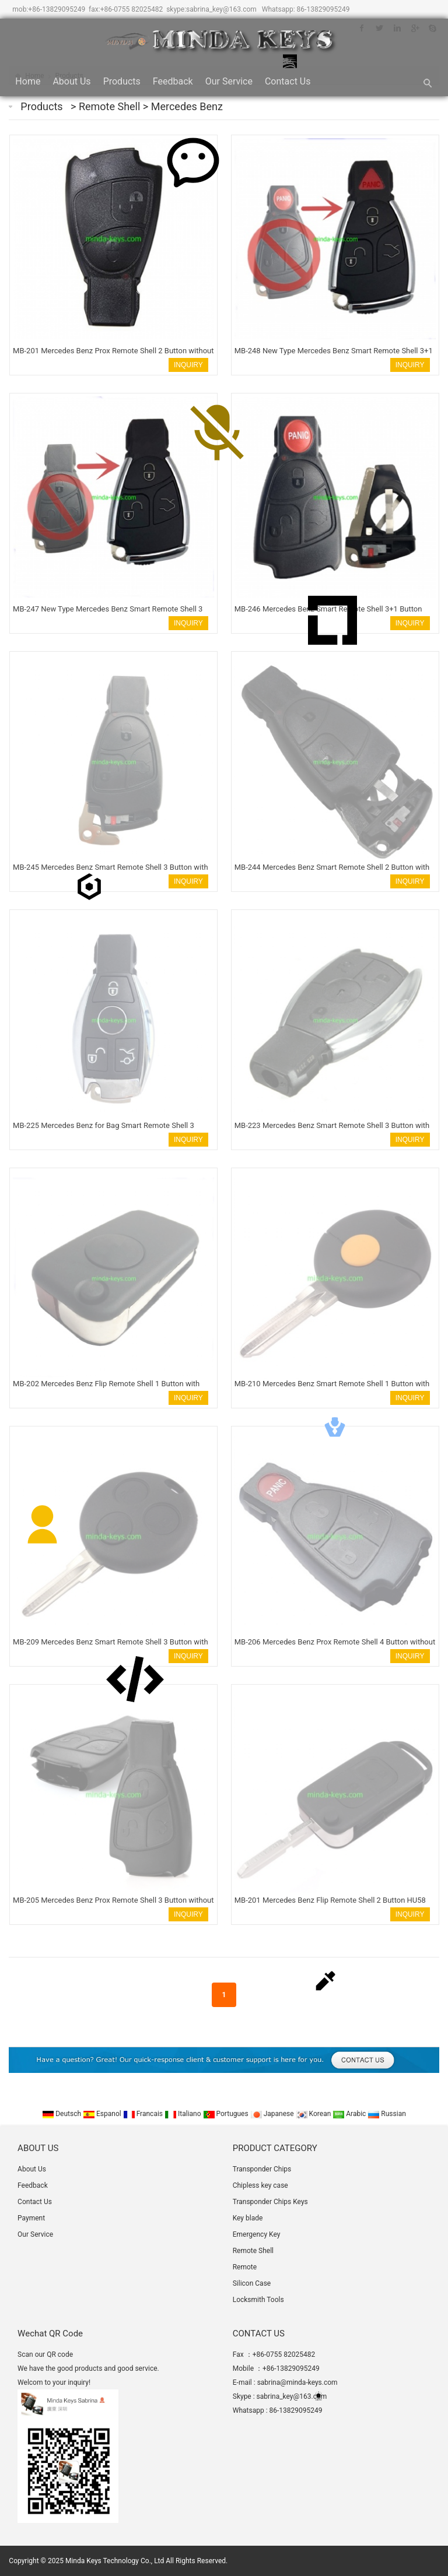 The width and height of the screenshot is (448, 2576). What do you see at coordinates (217, 433) in the screenshot?
I see `microphone is muted` at bounding box center [217, 433].